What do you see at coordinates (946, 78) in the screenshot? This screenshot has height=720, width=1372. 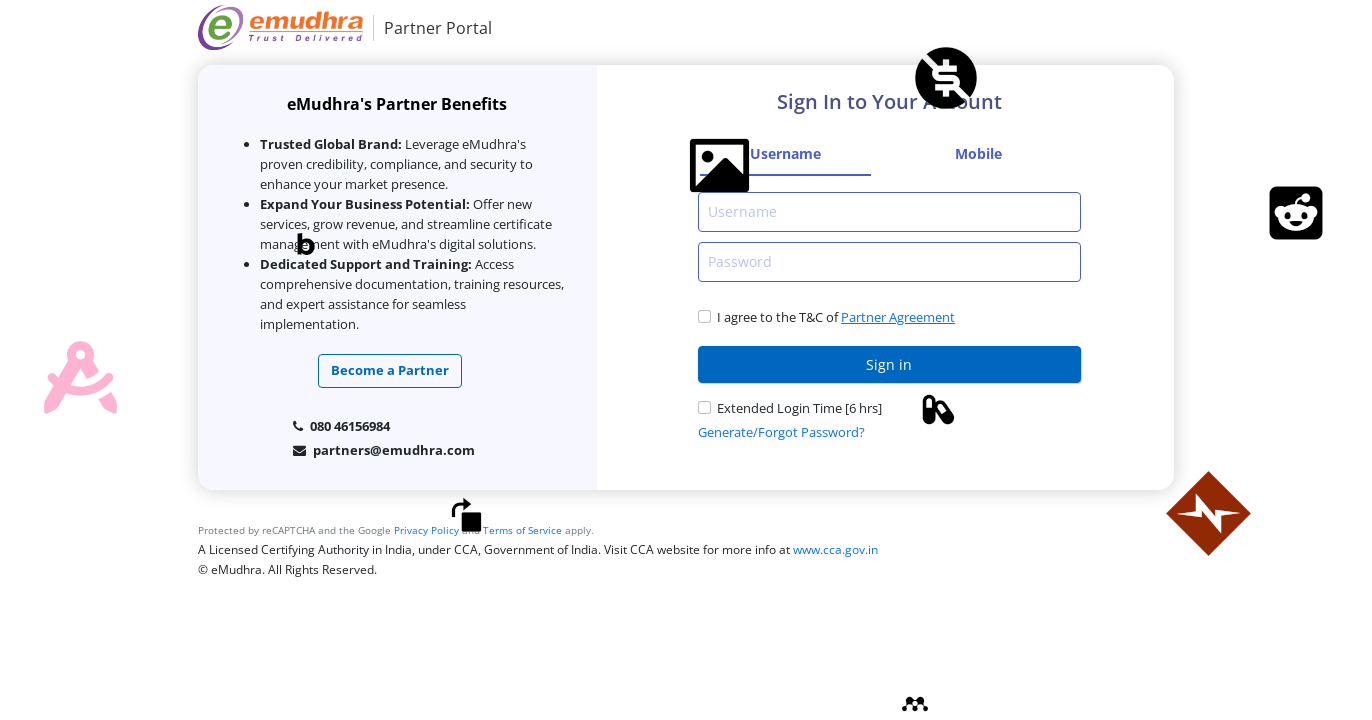 I see `indicates non-commercial creative commons license` at bounding box center [946, 78].